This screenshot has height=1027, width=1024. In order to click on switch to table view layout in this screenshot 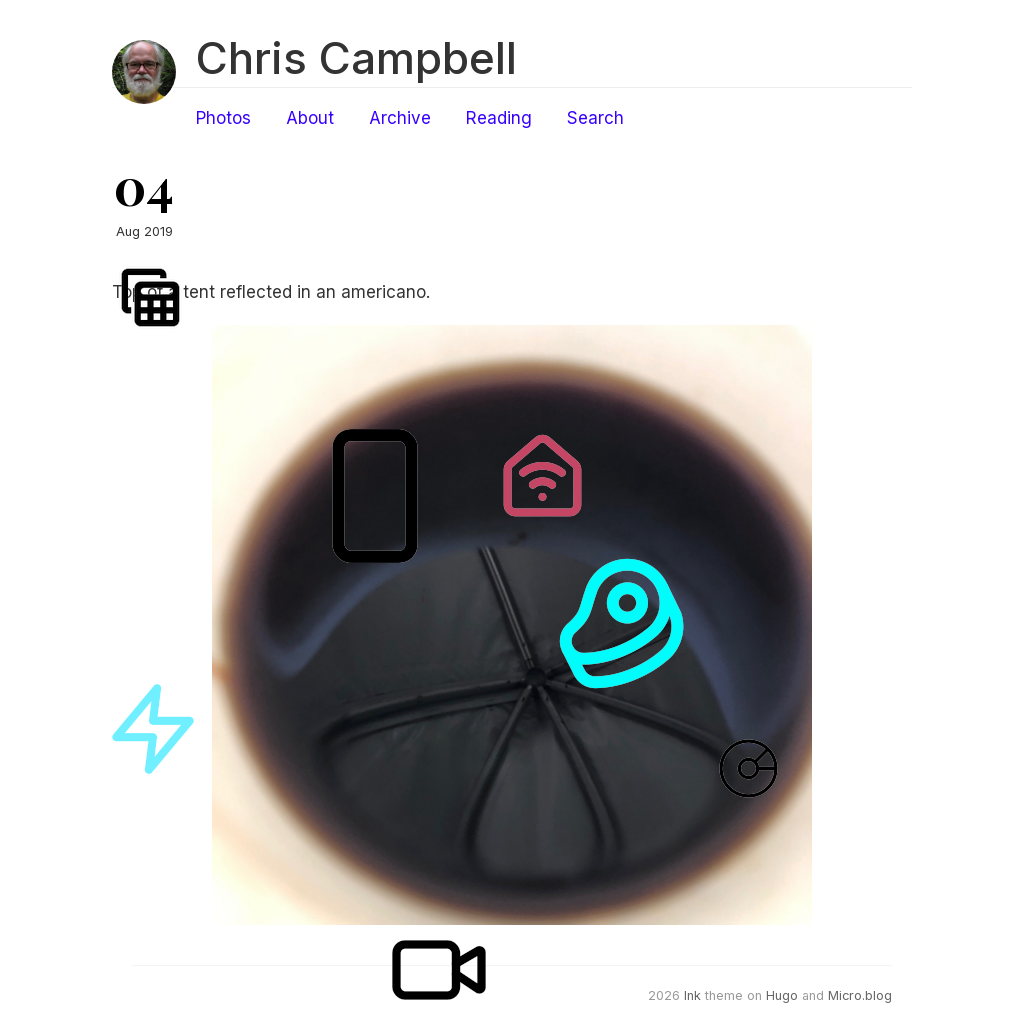, I will do `click(150, 297)`.